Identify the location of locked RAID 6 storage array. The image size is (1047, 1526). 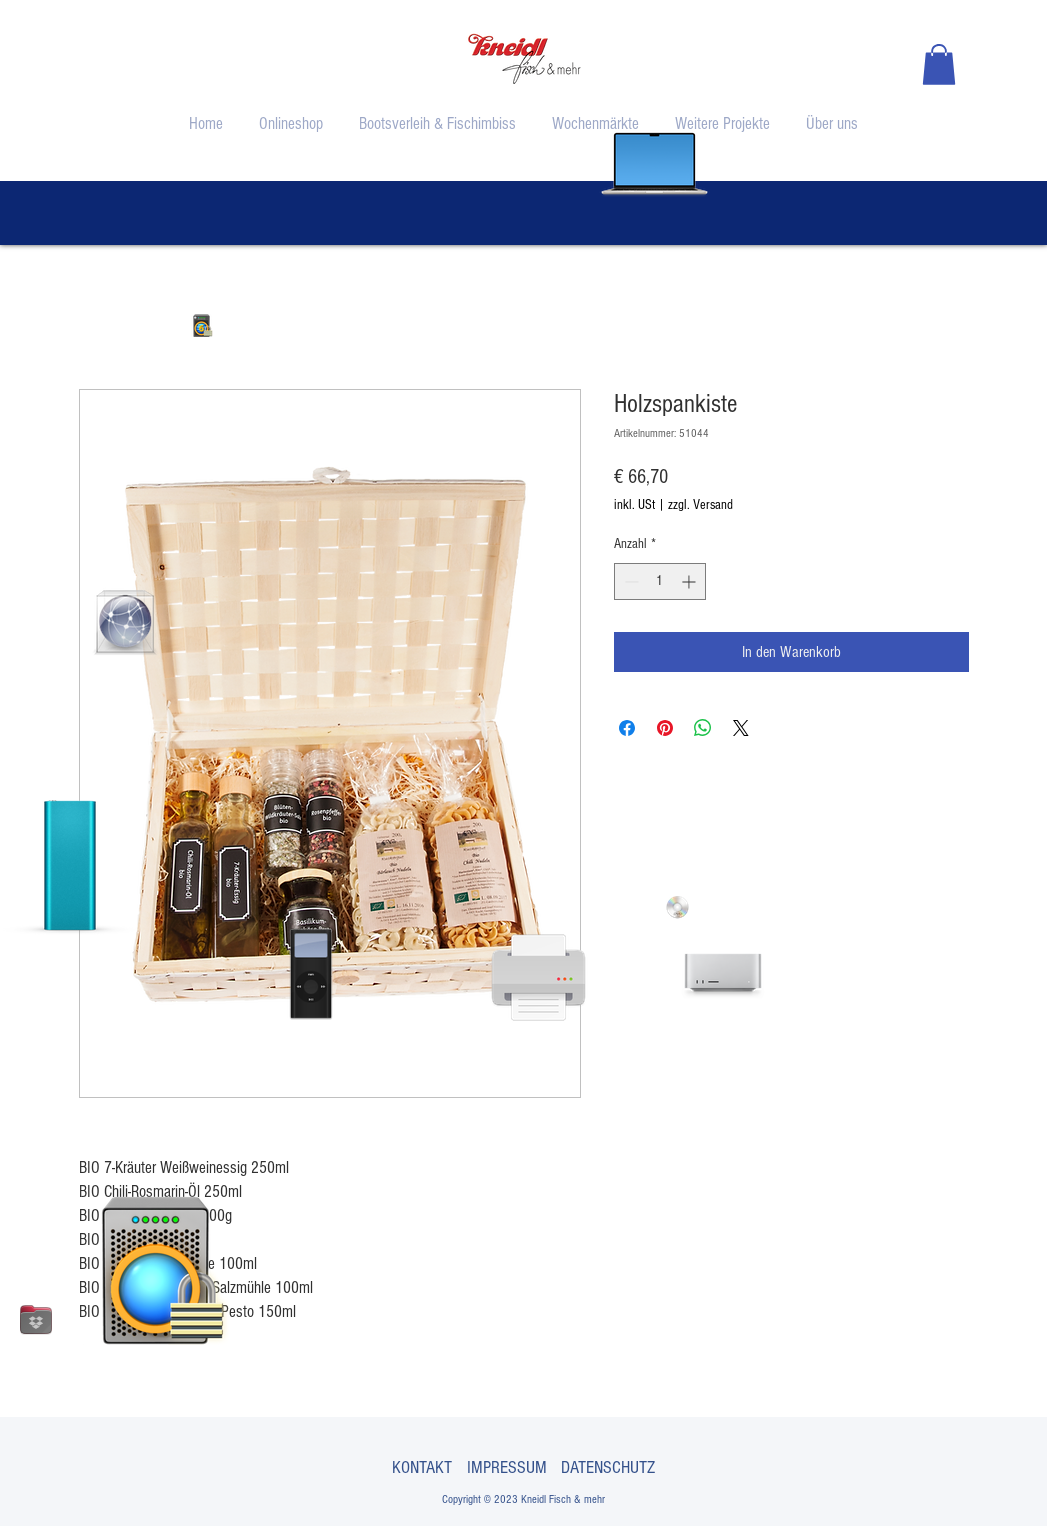
(201, 325).